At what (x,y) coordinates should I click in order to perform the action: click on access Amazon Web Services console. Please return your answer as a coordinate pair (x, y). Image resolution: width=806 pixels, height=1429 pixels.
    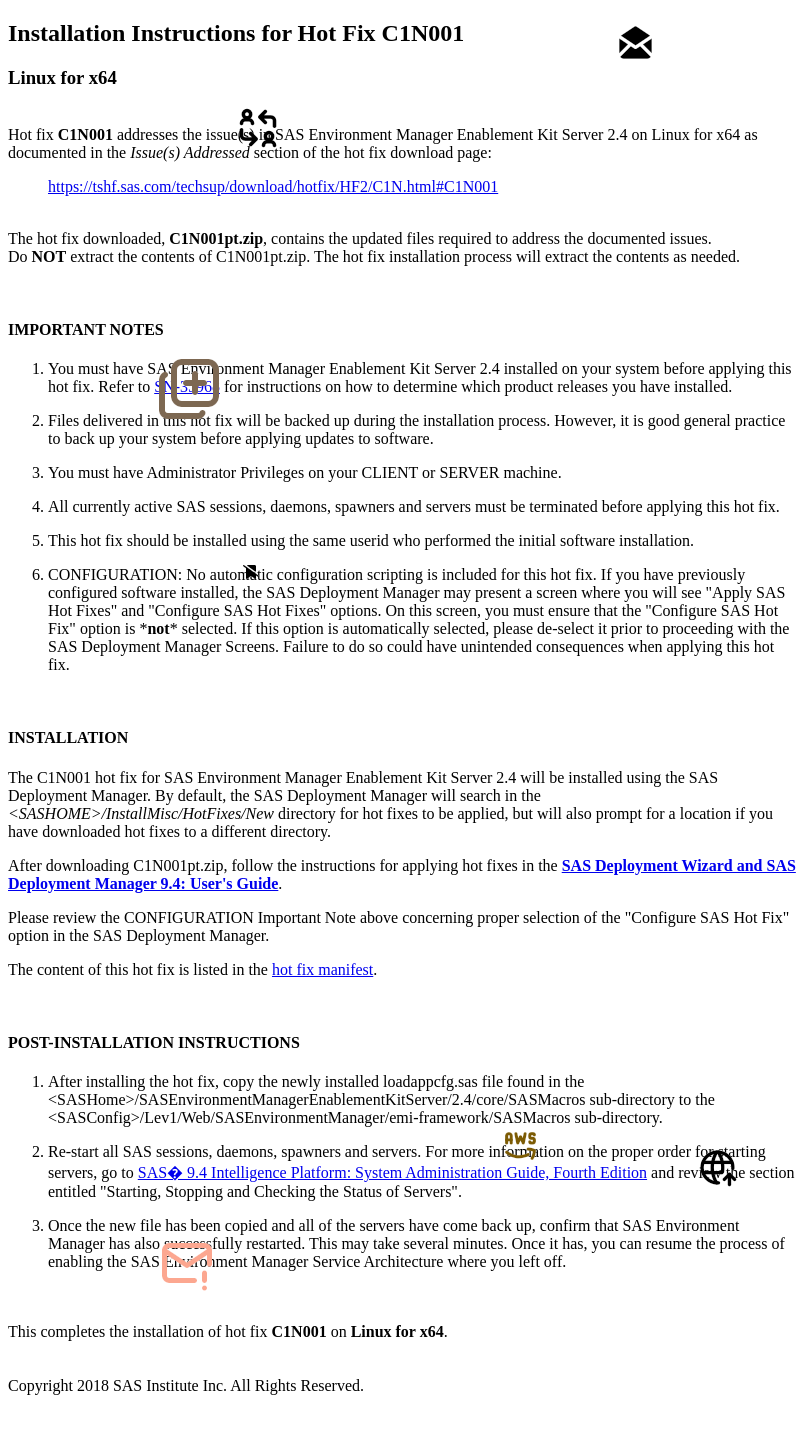
    Looking at the image, I should click on (520, 1144).